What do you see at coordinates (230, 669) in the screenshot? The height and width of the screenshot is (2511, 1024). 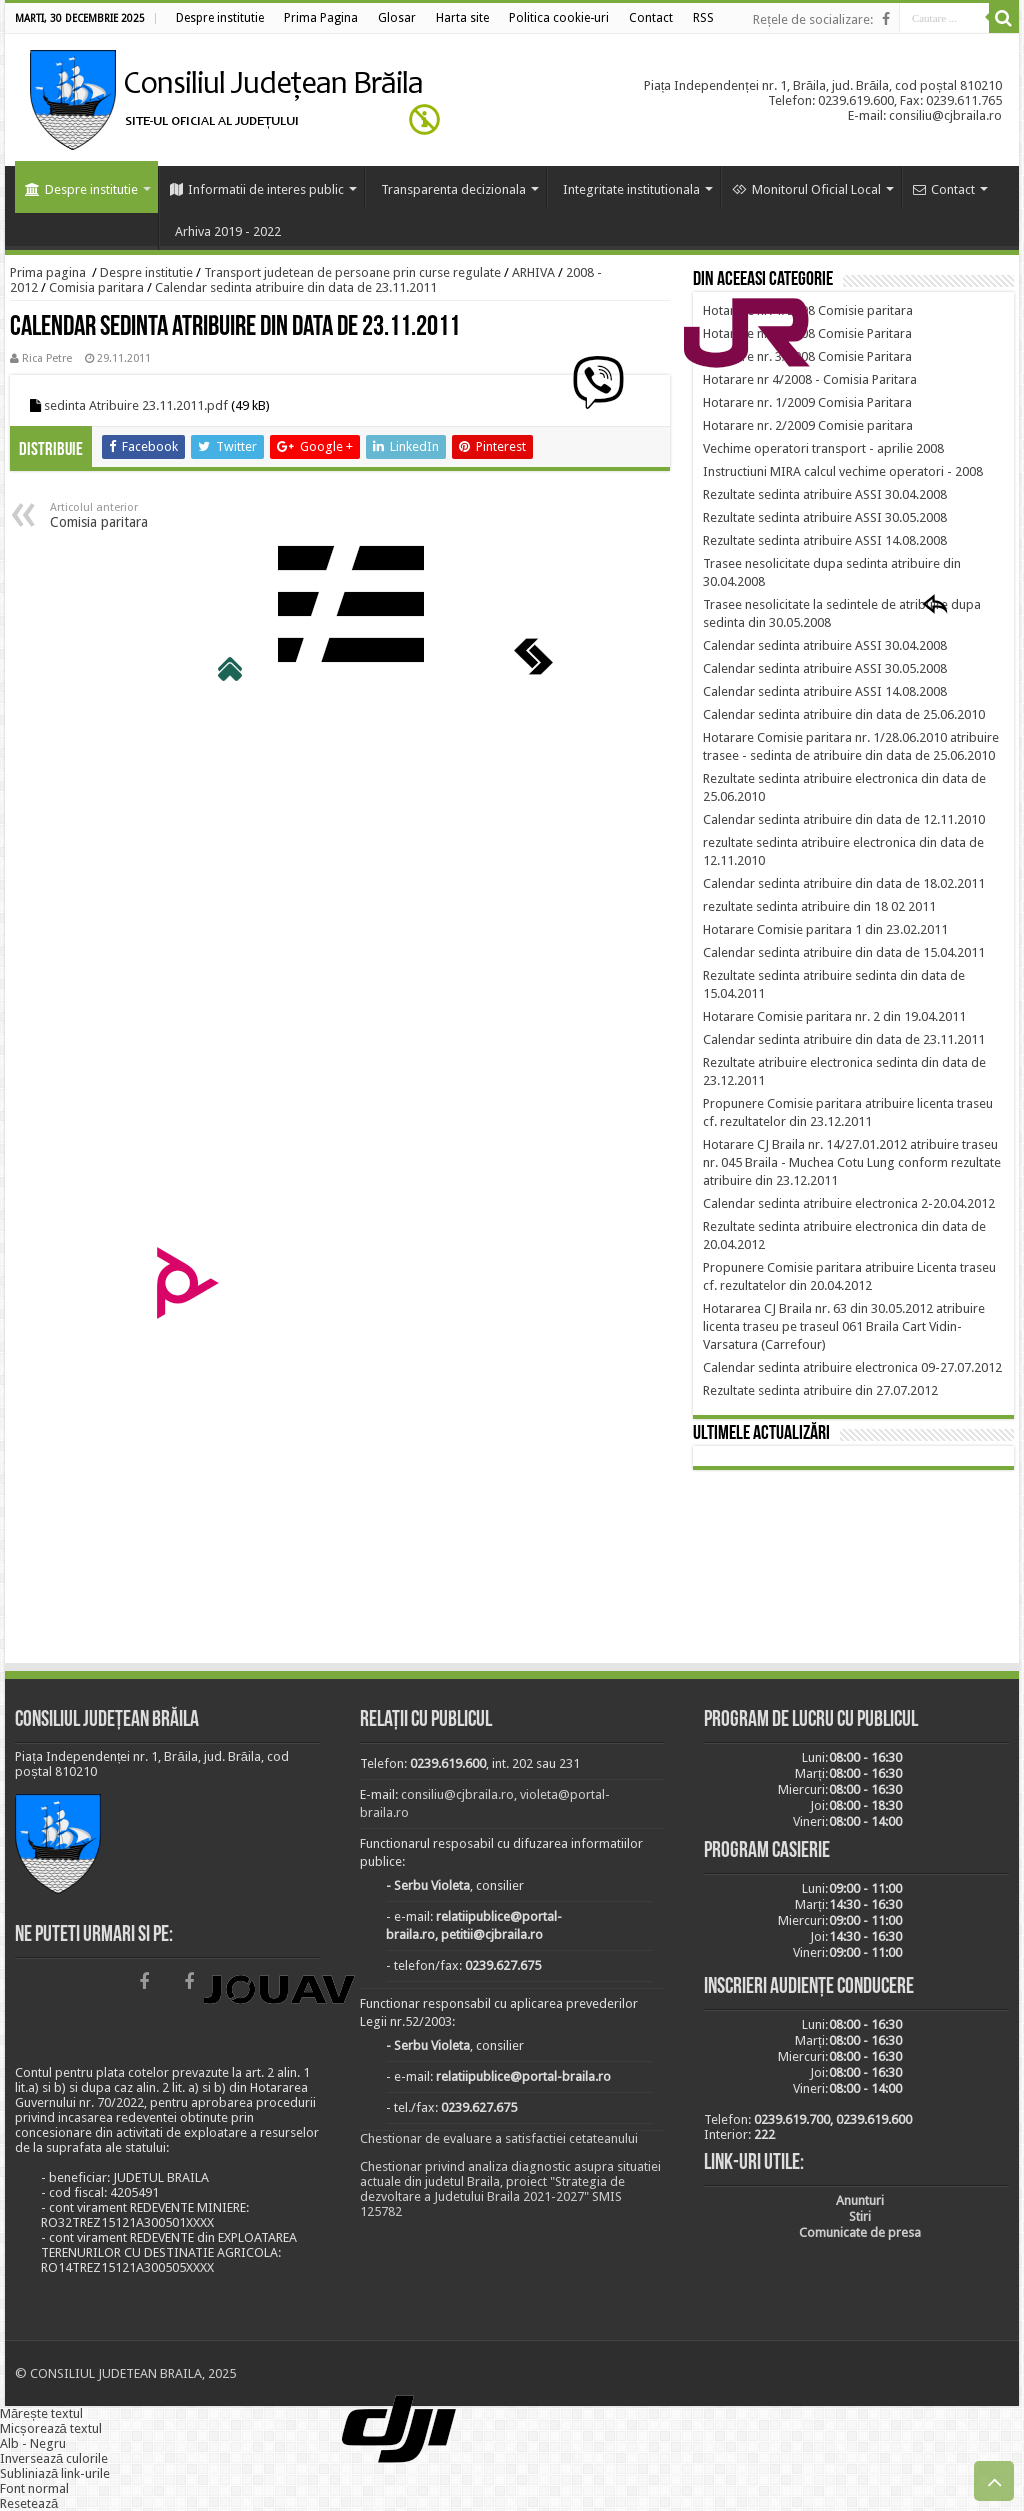 I see `palo alto software company logo` at bounding box center [230, 669].